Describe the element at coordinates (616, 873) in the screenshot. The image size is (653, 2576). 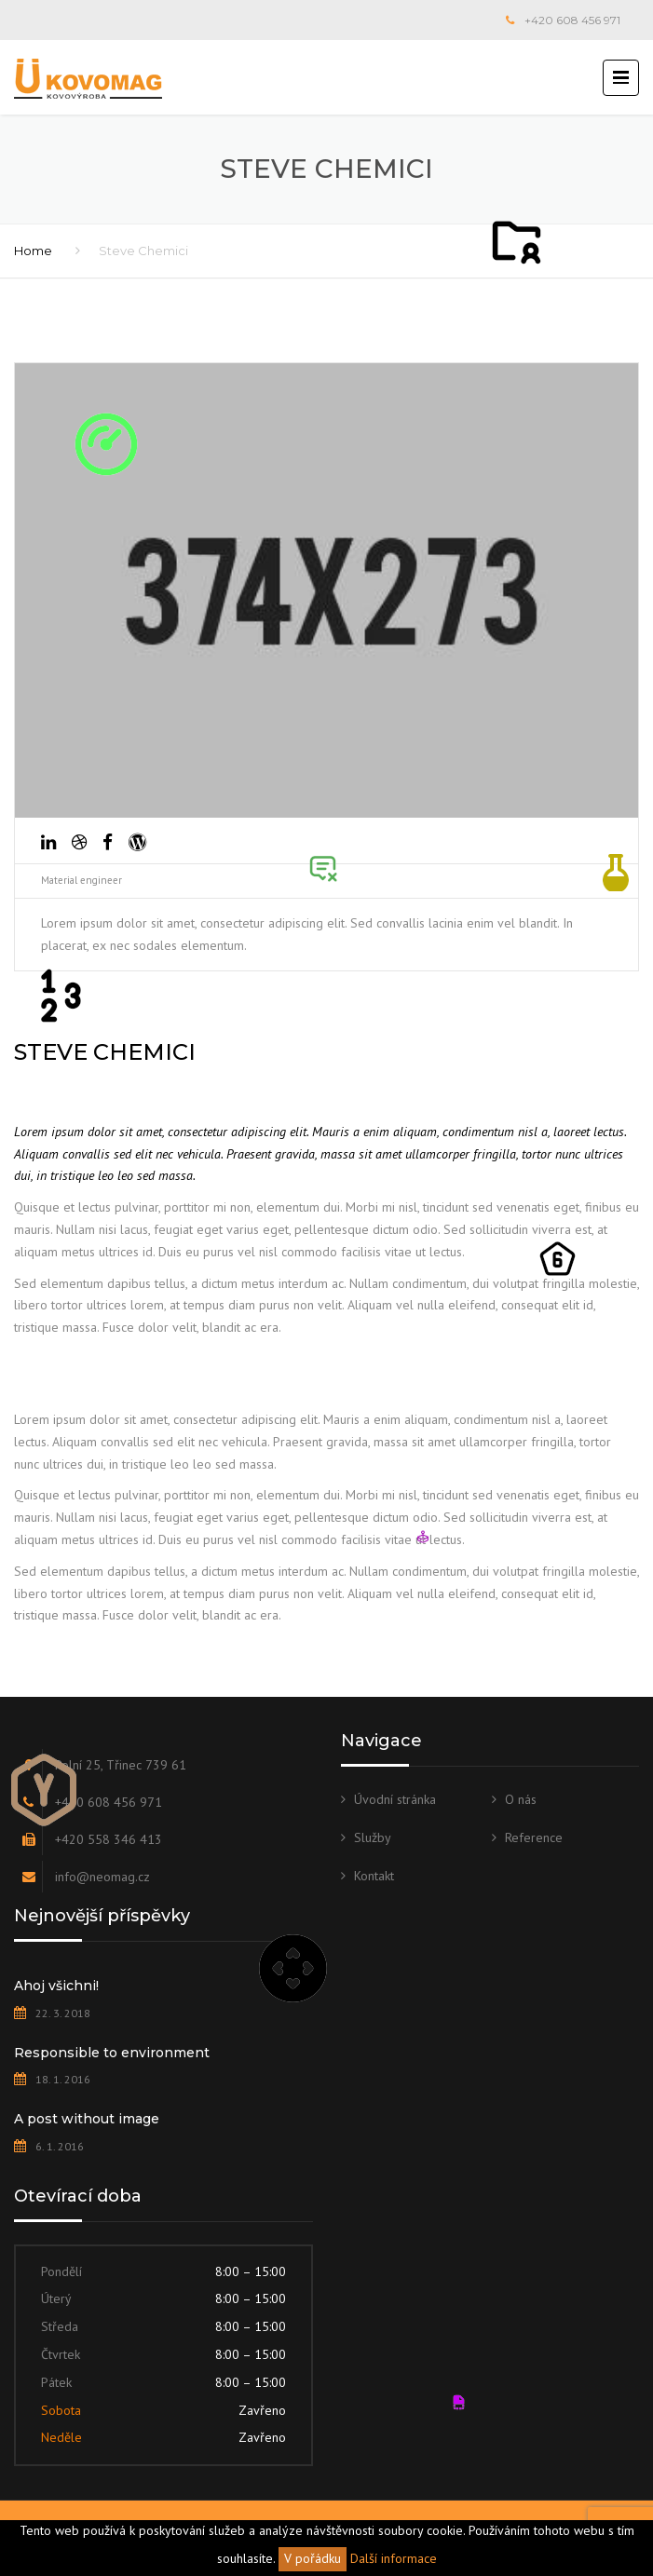
I see `access laboratory or science features` at that location.